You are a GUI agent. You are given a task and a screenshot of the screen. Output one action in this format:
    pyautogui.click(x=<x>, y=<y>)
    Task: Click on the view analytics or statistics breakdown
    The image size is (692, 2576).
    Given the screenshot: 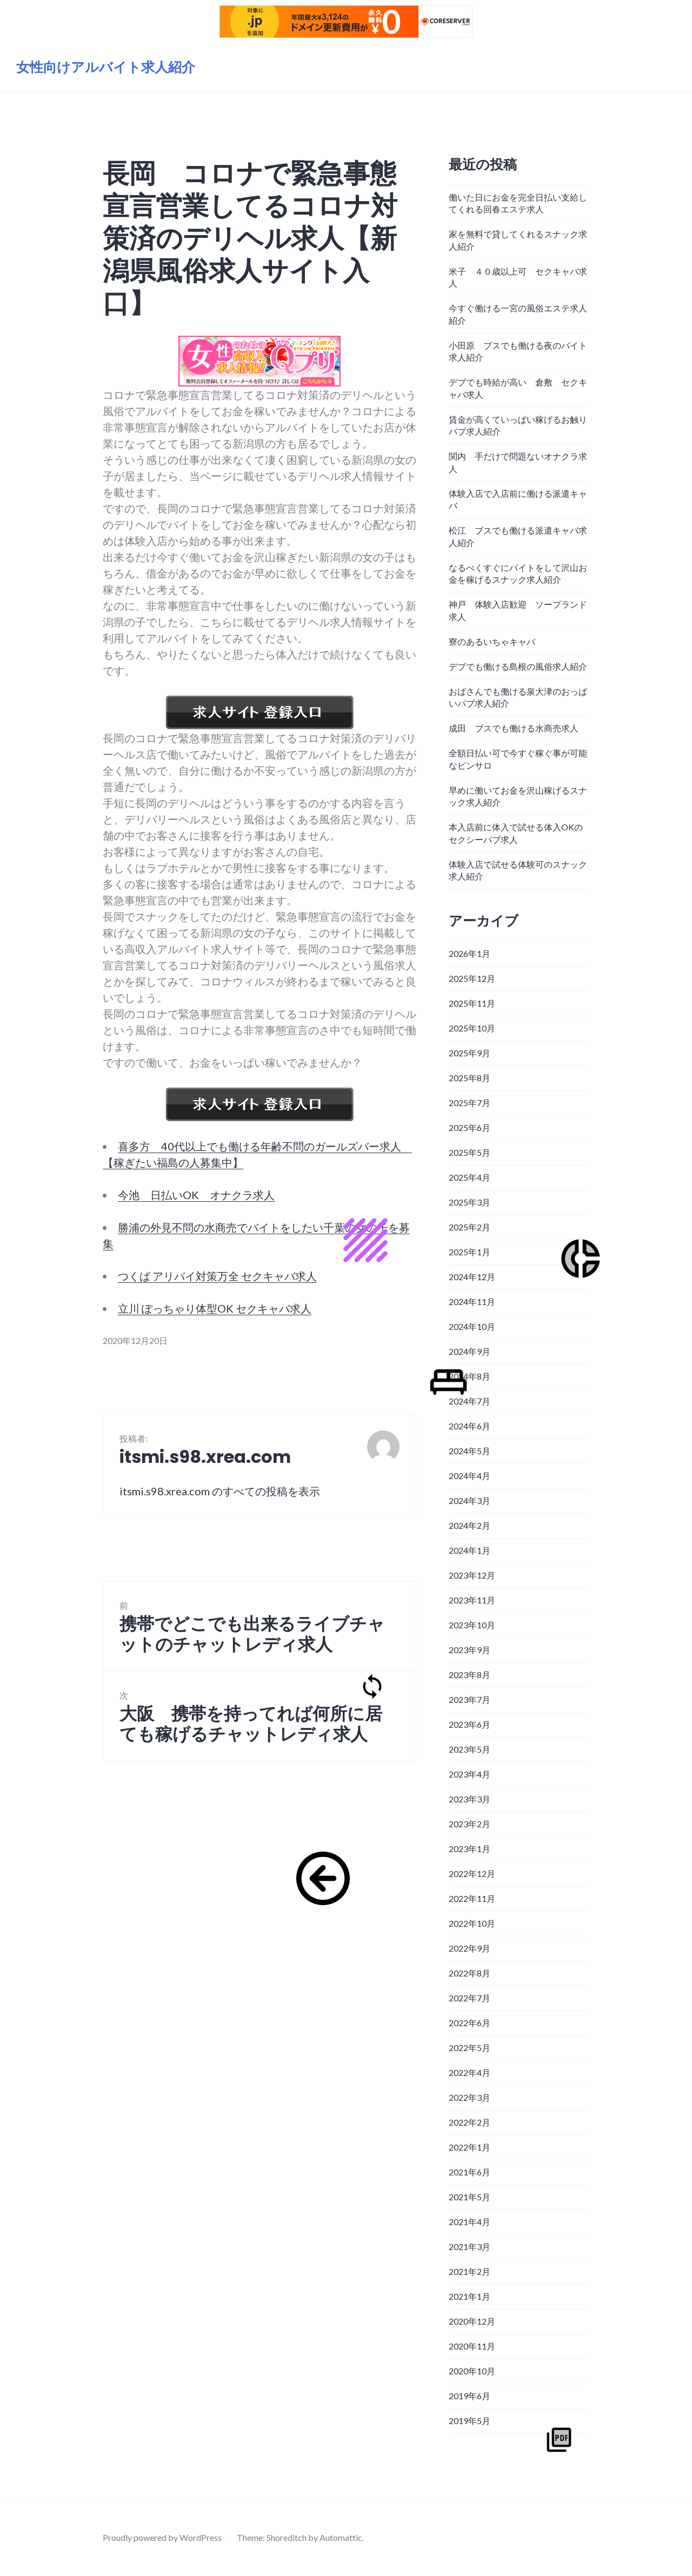 What is the action you would take?
    pyautogui.click(x=581, y=1259)
    